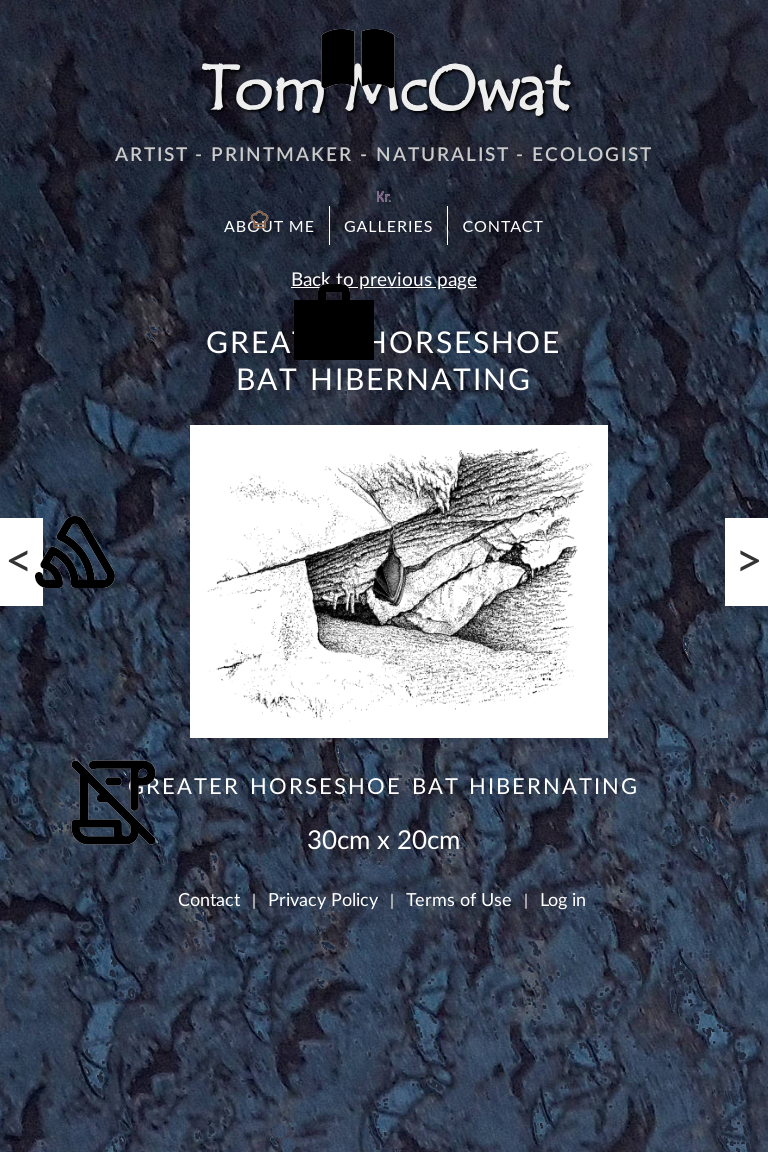 The height and width of the screenshot is (1152, 768). Describe the element at coordinates (383, 196) in the screenshot. I see `indicates danish krone currency` at that location.